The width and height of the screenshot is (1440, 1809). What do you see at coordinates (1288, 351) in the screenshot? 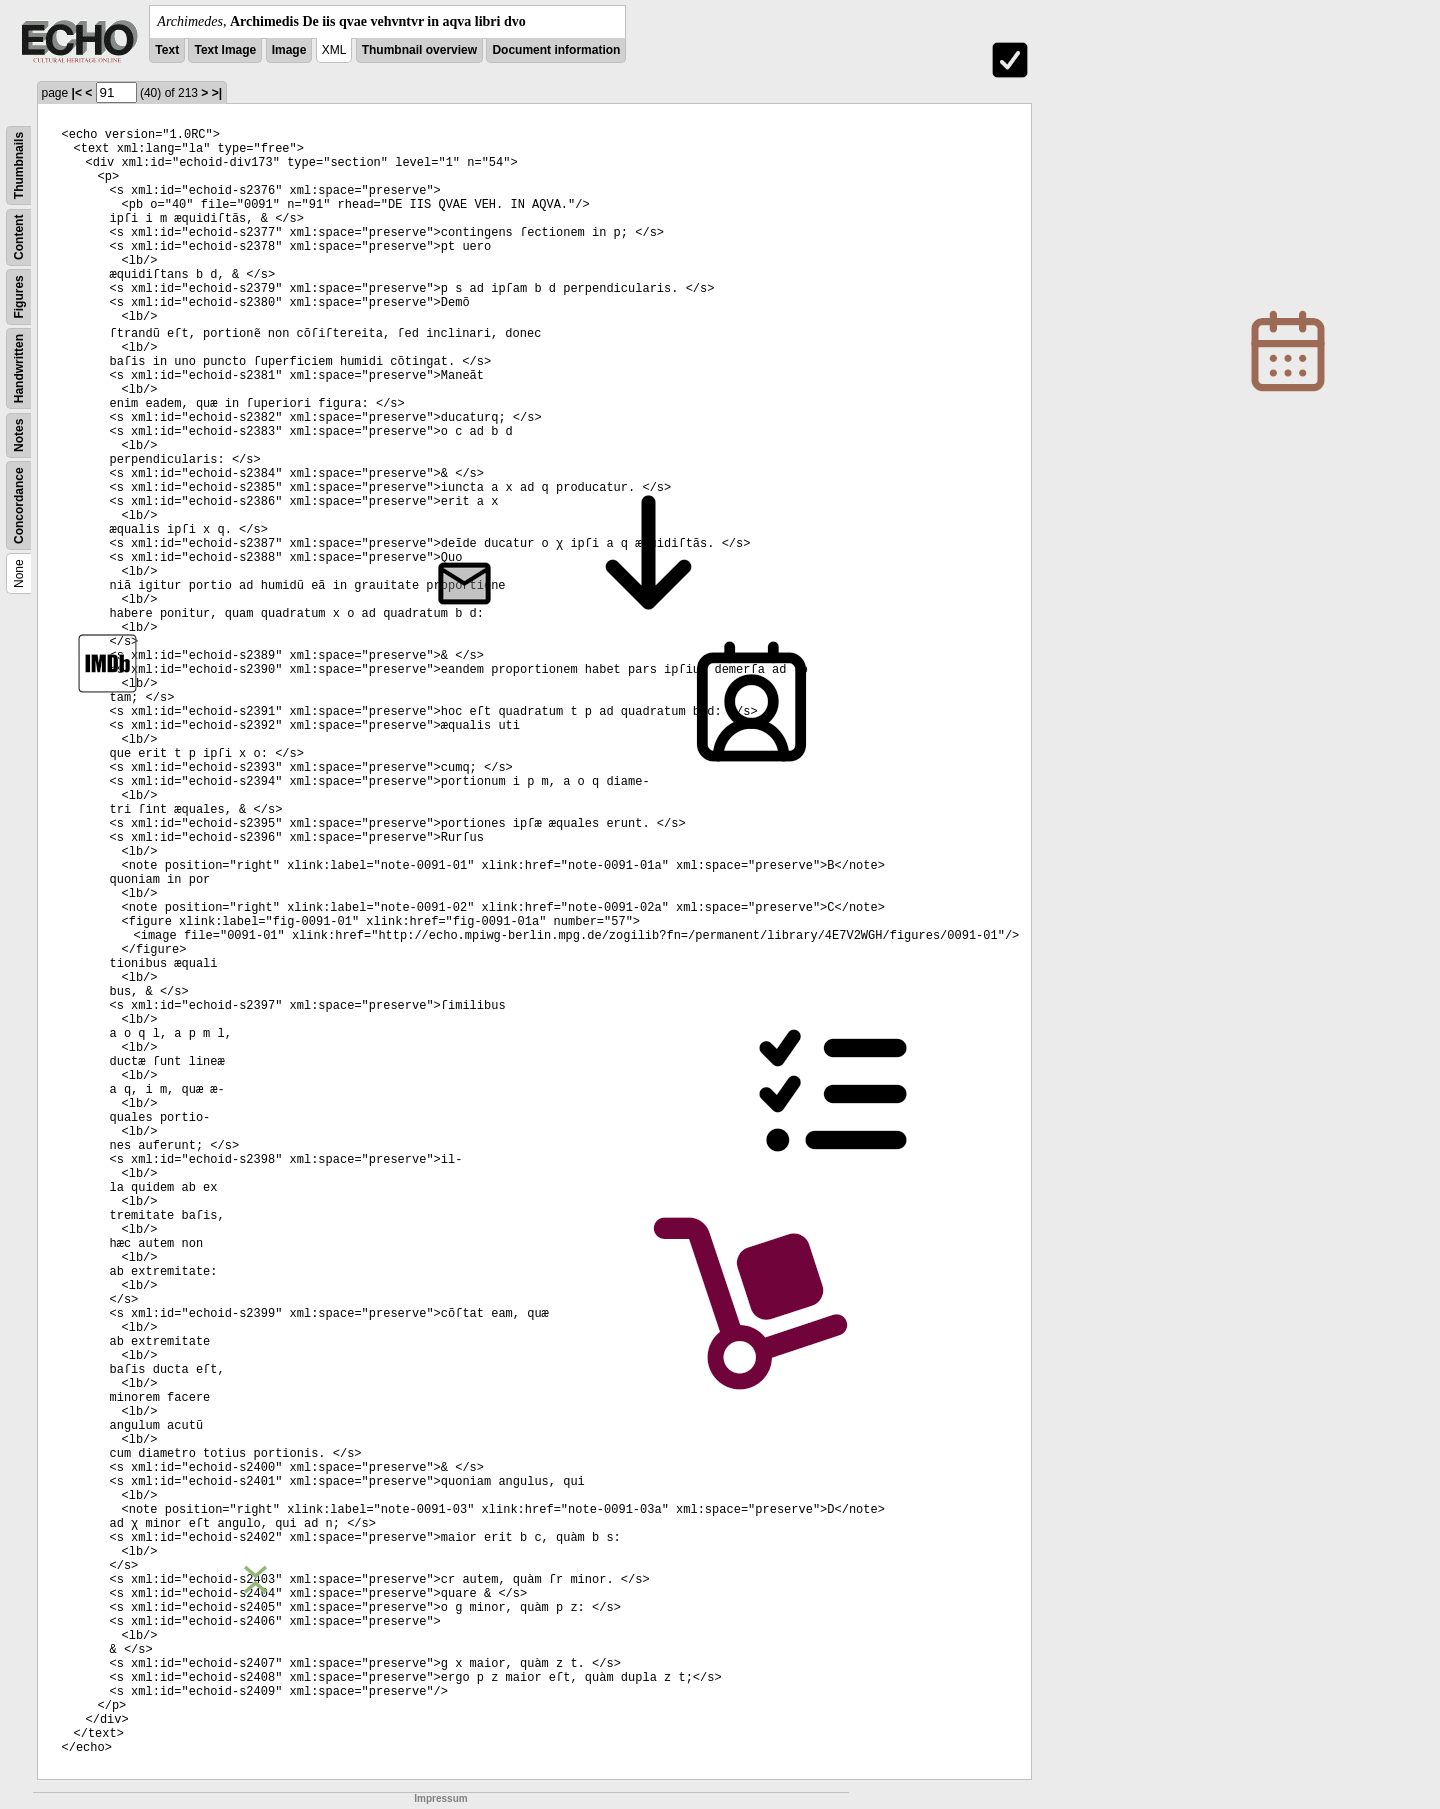
I see `view calendar with scheduled events` at bounding box center [1288, 351].